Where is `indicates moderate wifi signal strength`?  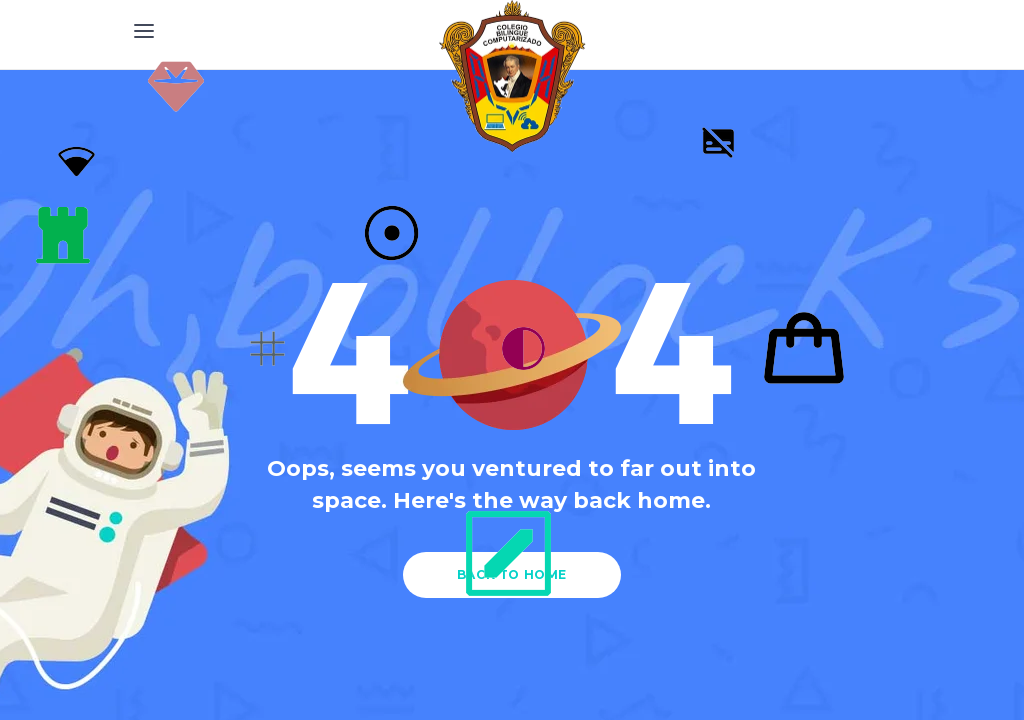 indicates moderate wifi signal strength is located at coordinates (76, 161).